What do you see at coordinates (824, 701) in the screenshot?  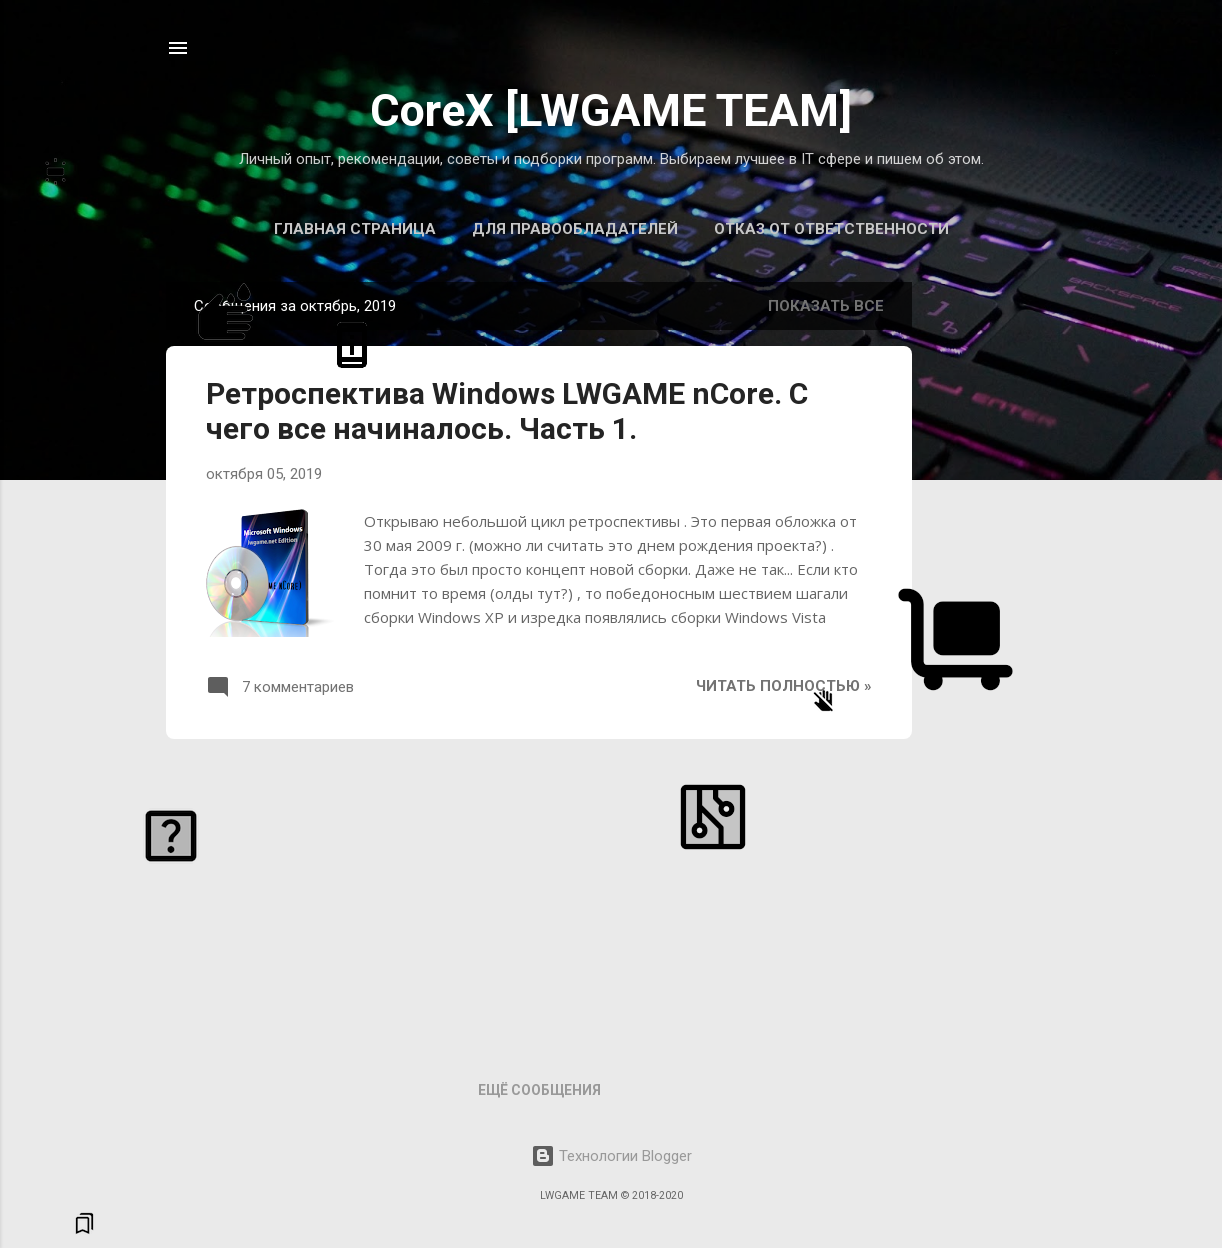 I see `do not touch - touchscreen disabled` at bounding box center [824, 701].